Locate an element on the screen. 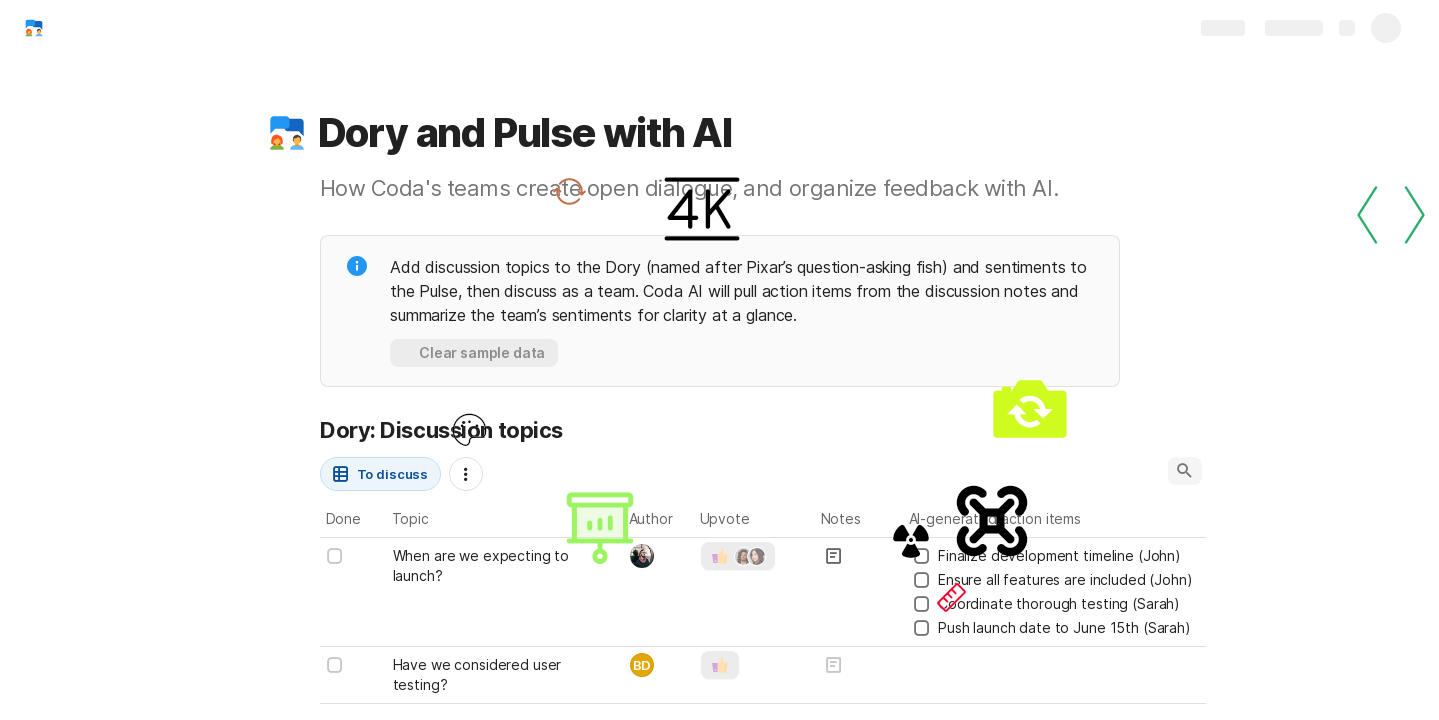  access drone controls is located at coordinates (992, 521).